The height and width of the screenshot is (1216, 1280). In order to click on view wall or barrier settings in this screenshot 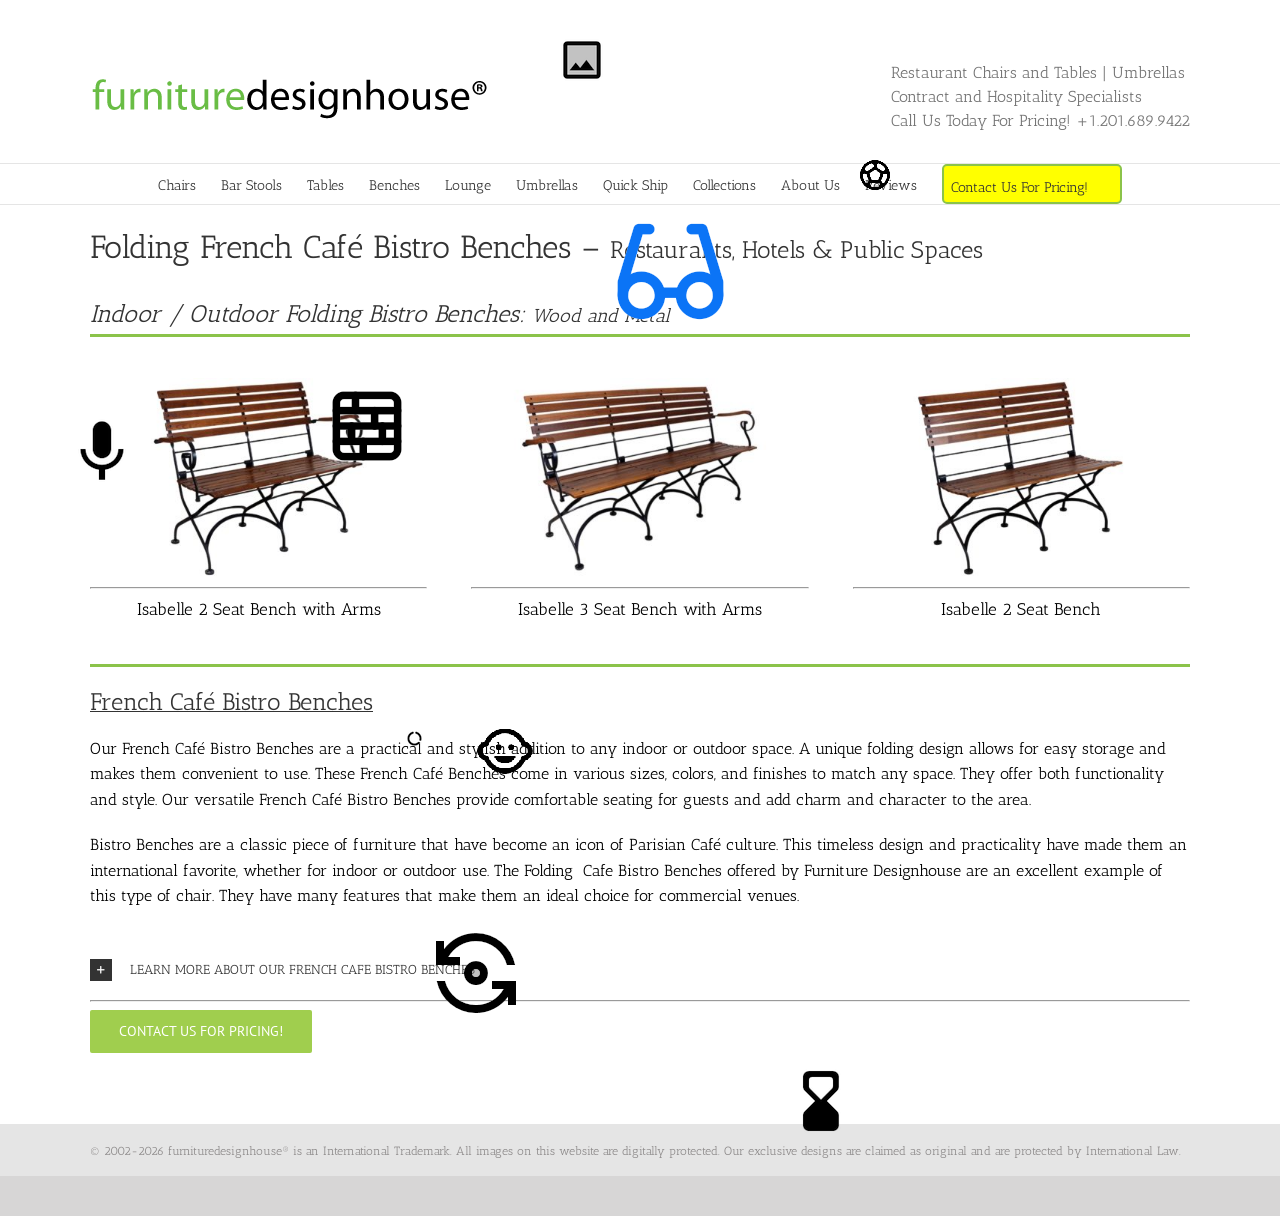, I will do `click(367, 426)`.